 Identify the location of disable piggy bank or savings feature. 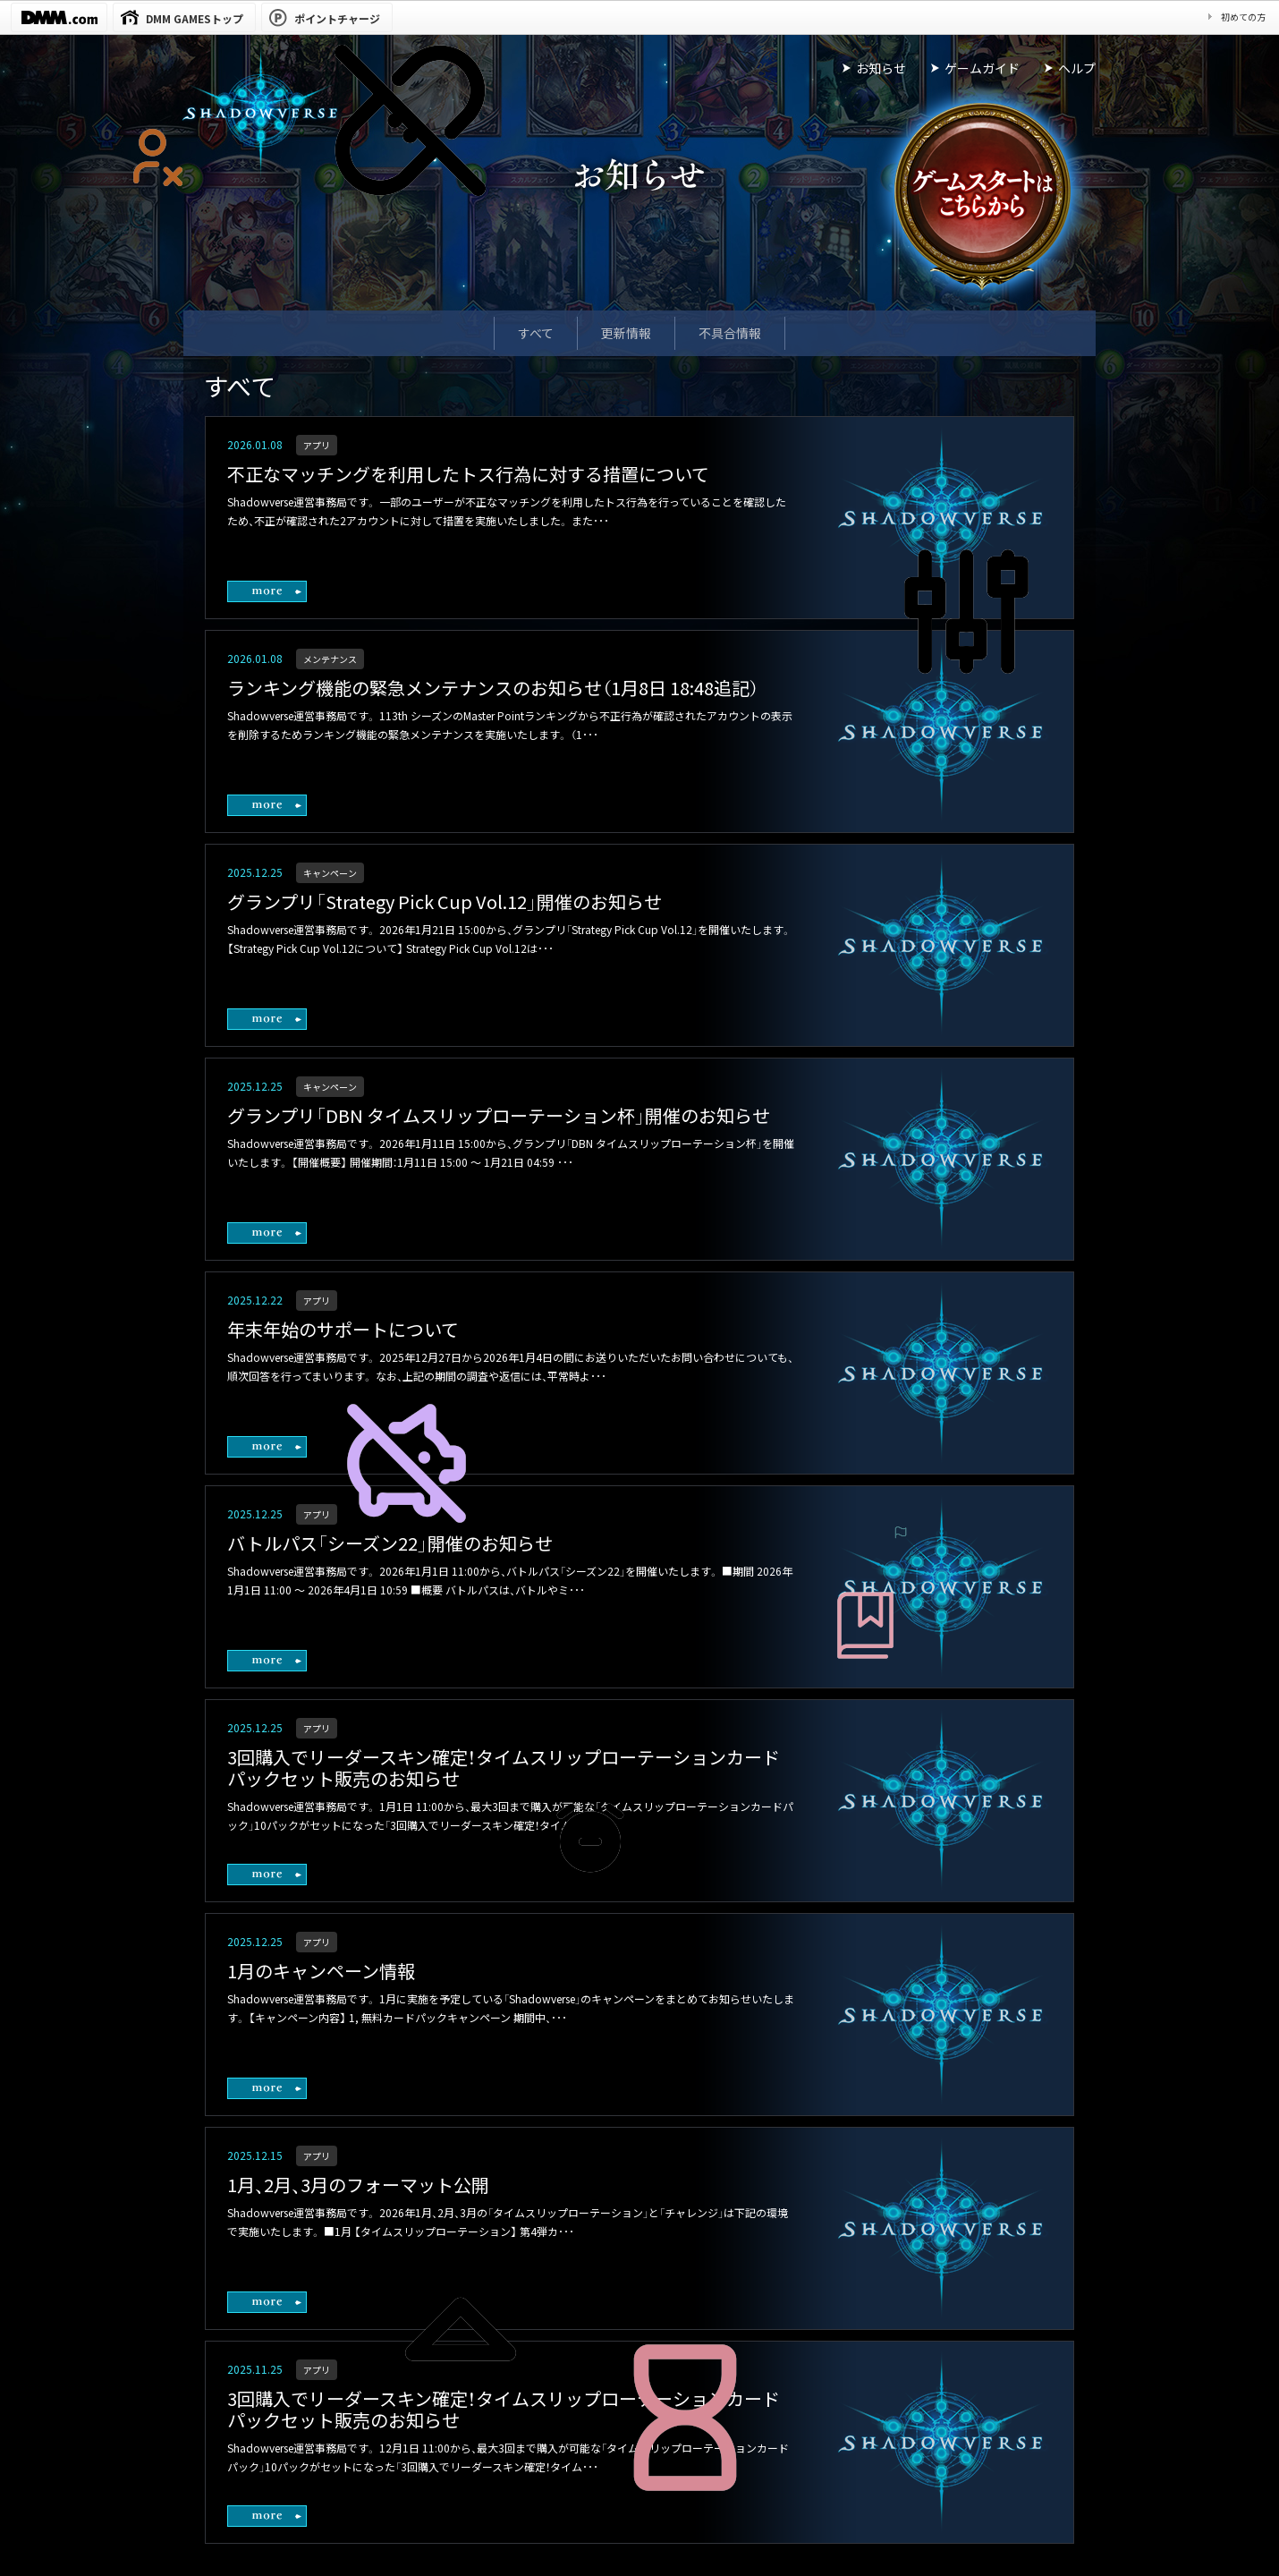
(406, 1463).